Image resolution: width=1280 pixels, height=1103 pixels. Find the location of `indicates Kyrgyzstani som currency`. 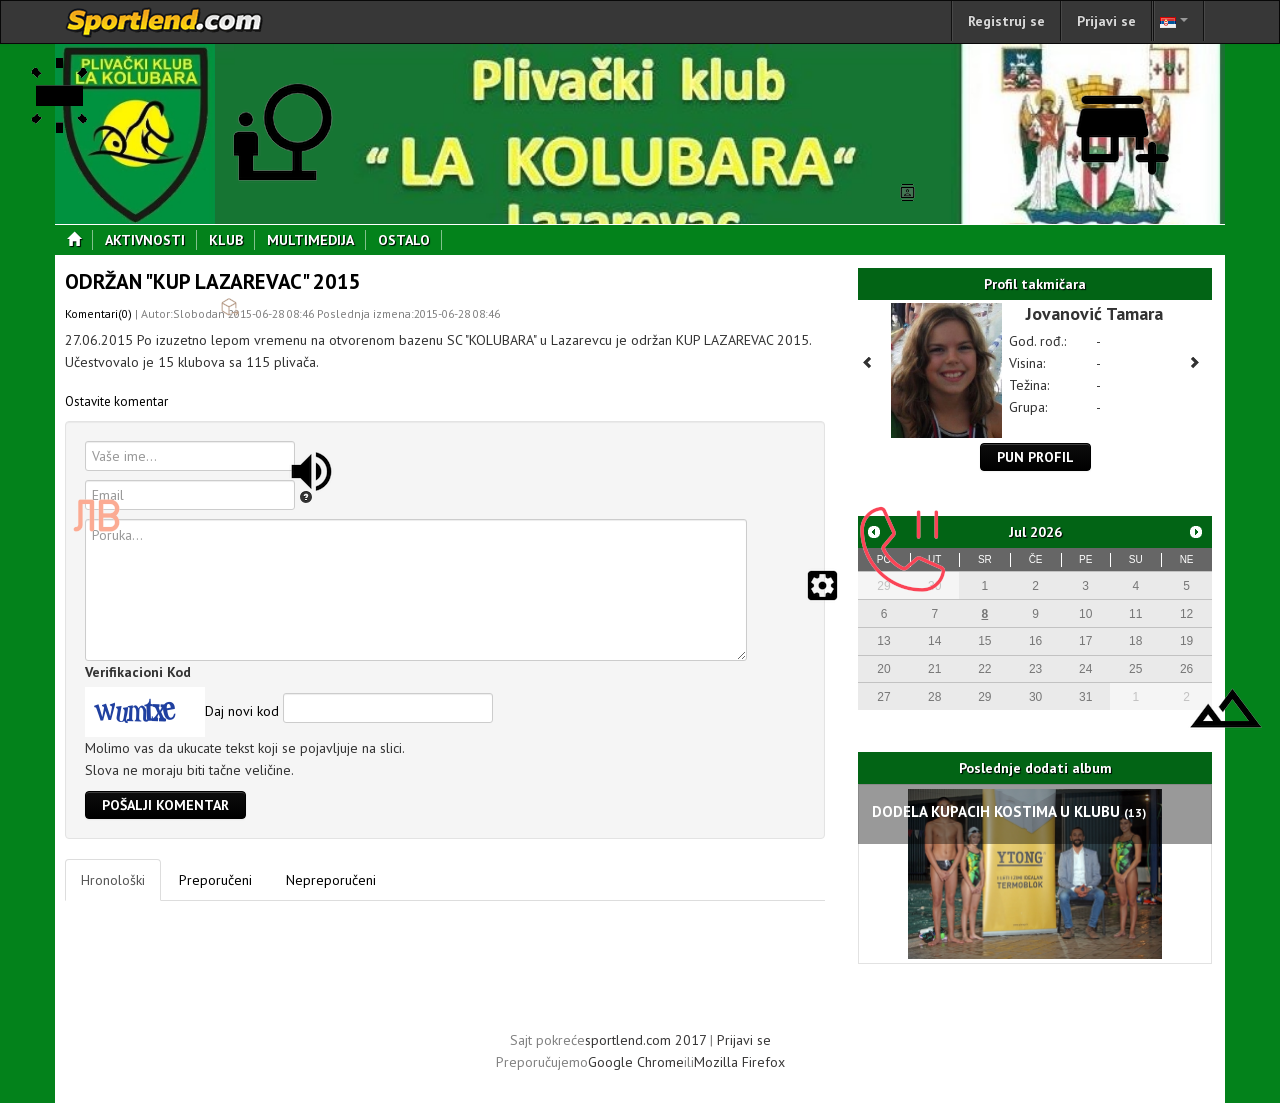

indicates Kyrgyzstani som currency is located at coordinates (96, 515).